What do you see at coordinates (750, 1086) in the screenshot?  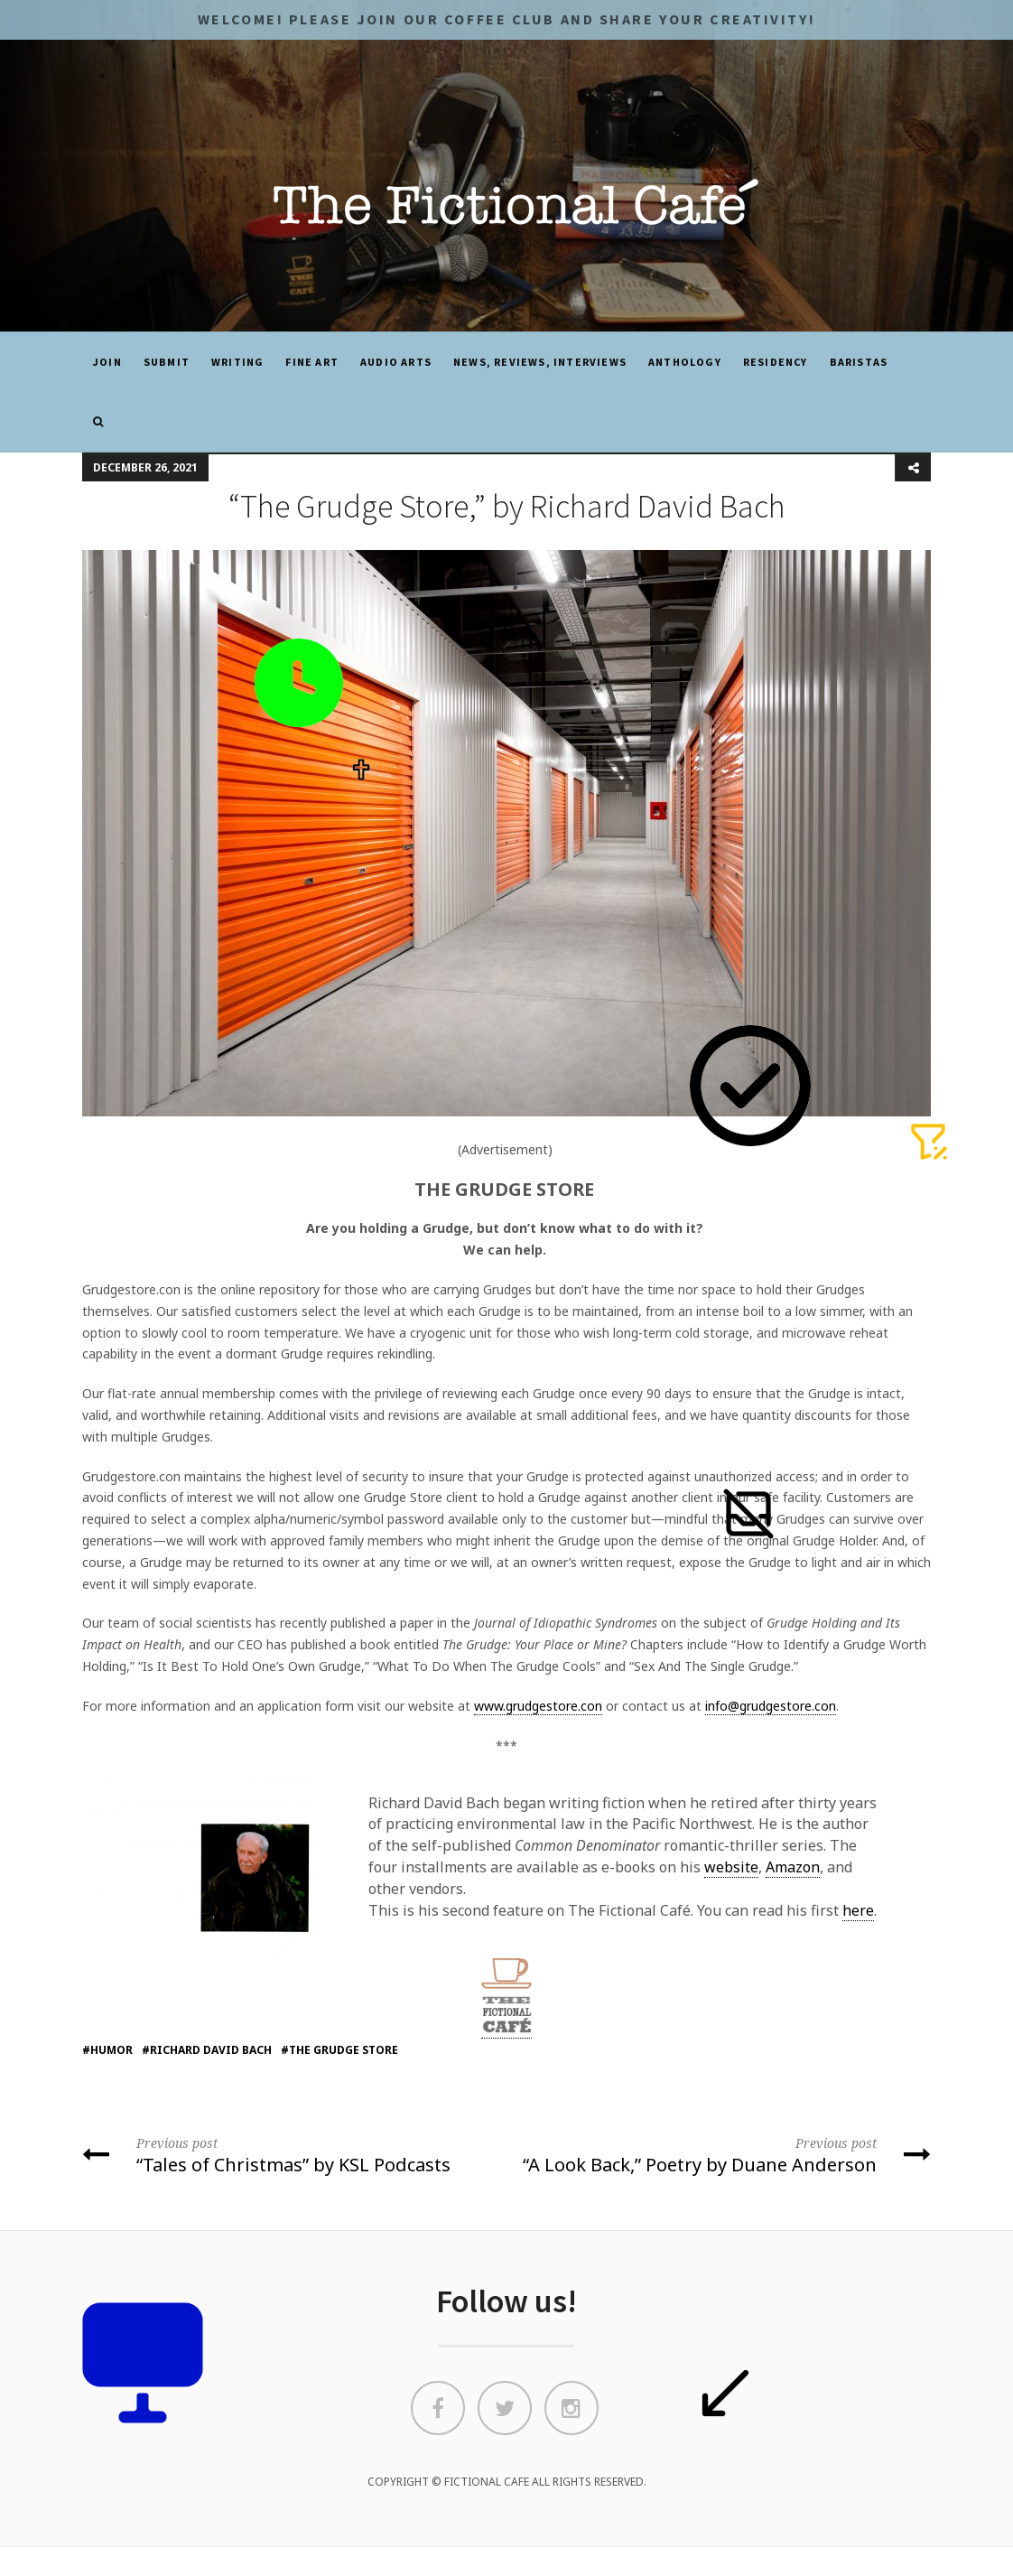 I see `indicates a completed or successful action` at bounding box center [750, 1086].